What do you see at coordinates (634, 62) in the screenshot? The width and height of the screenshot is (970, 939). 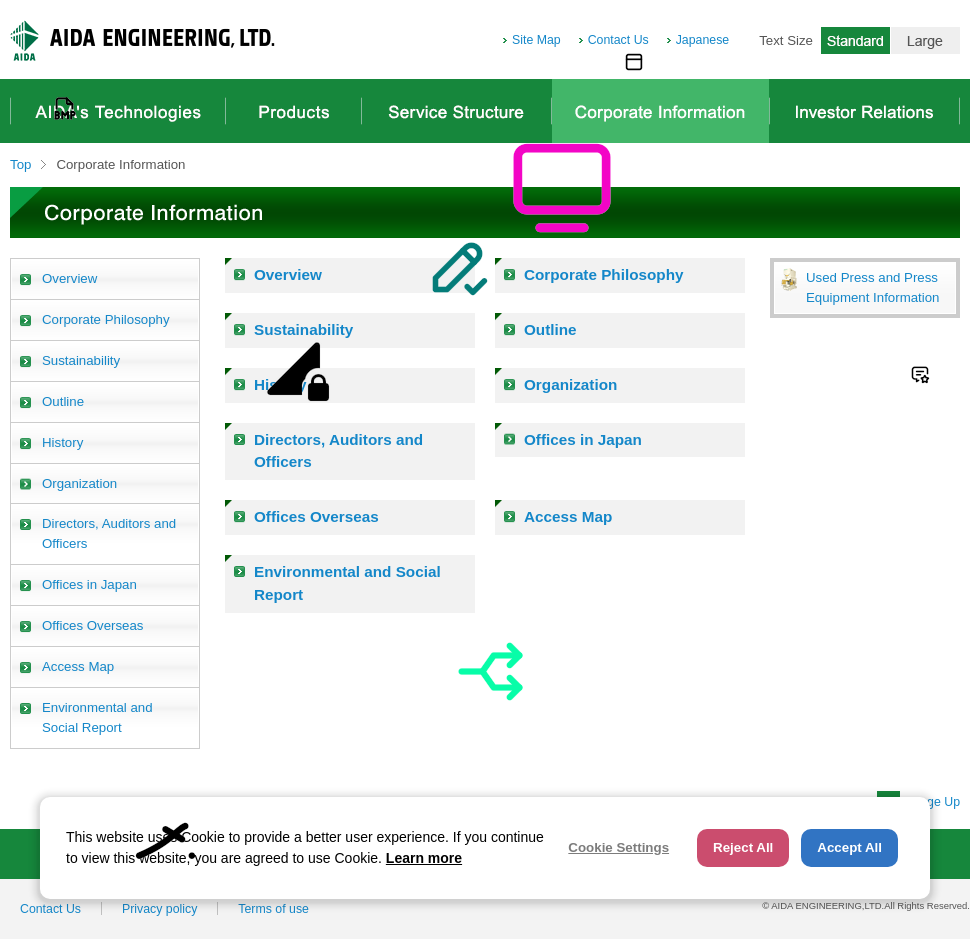 I see `toggle the navigation bar visibility` at bounding box center [634, 62].